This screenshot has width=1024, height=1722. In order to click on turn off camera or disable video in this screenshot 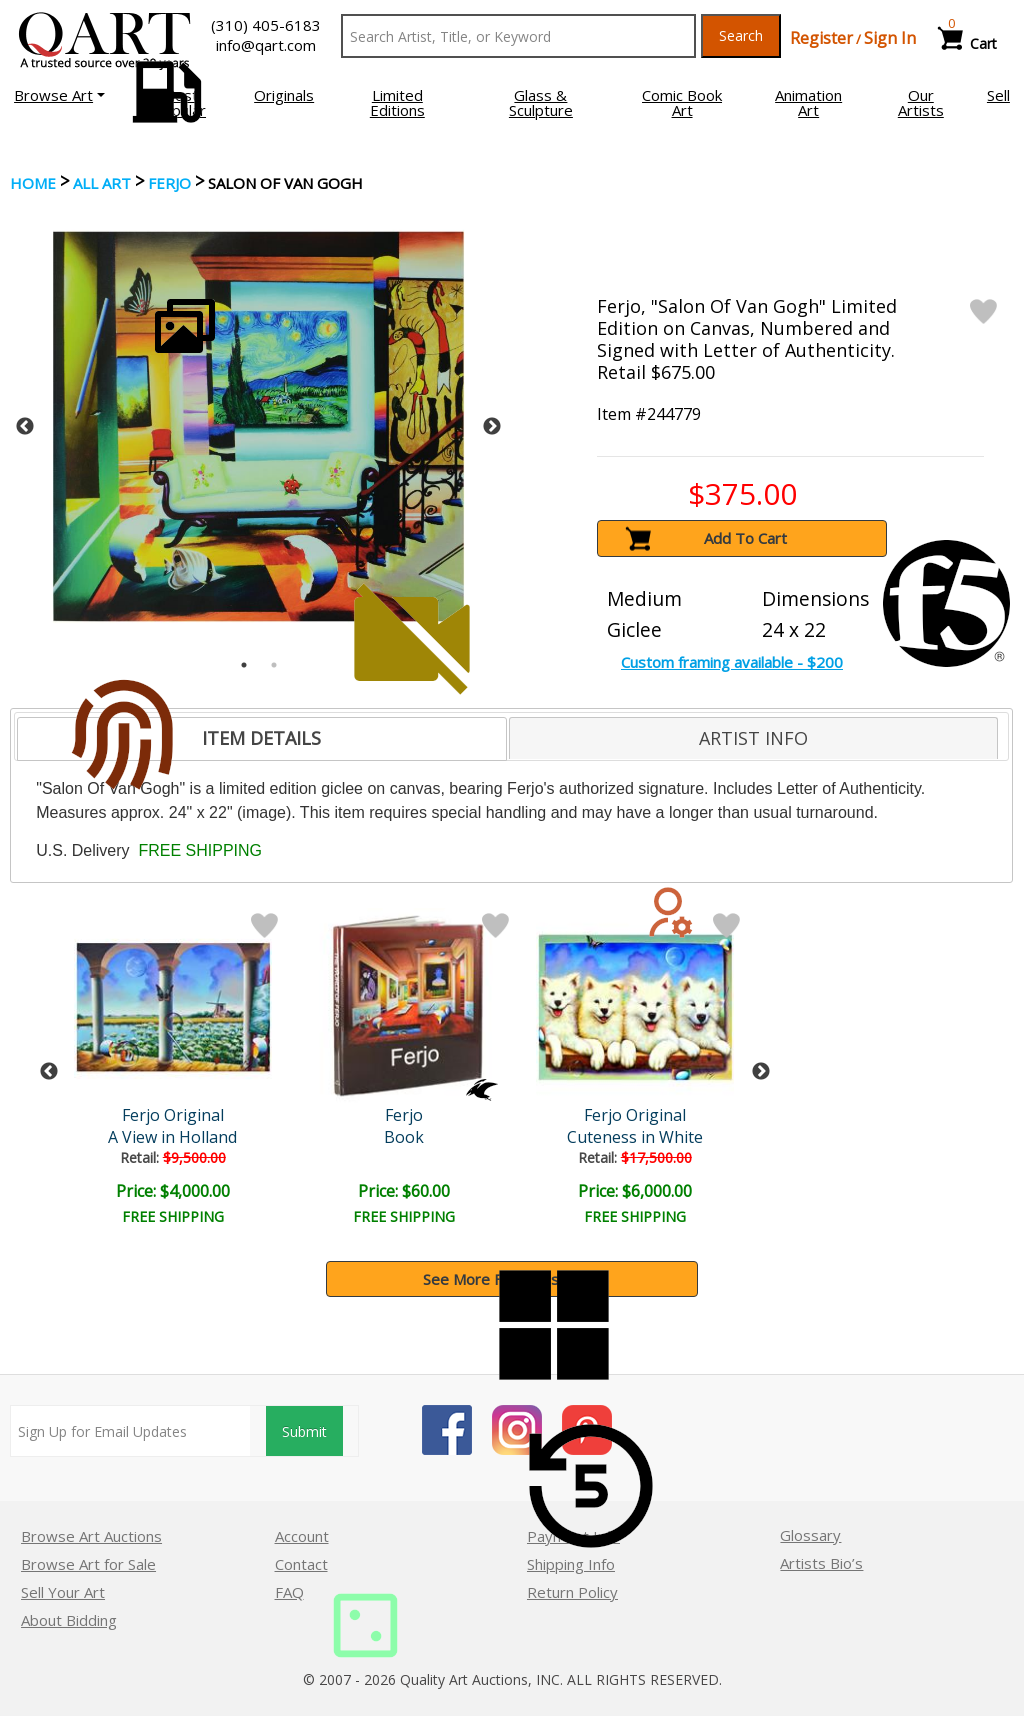, I will do `click(412, 639)`.